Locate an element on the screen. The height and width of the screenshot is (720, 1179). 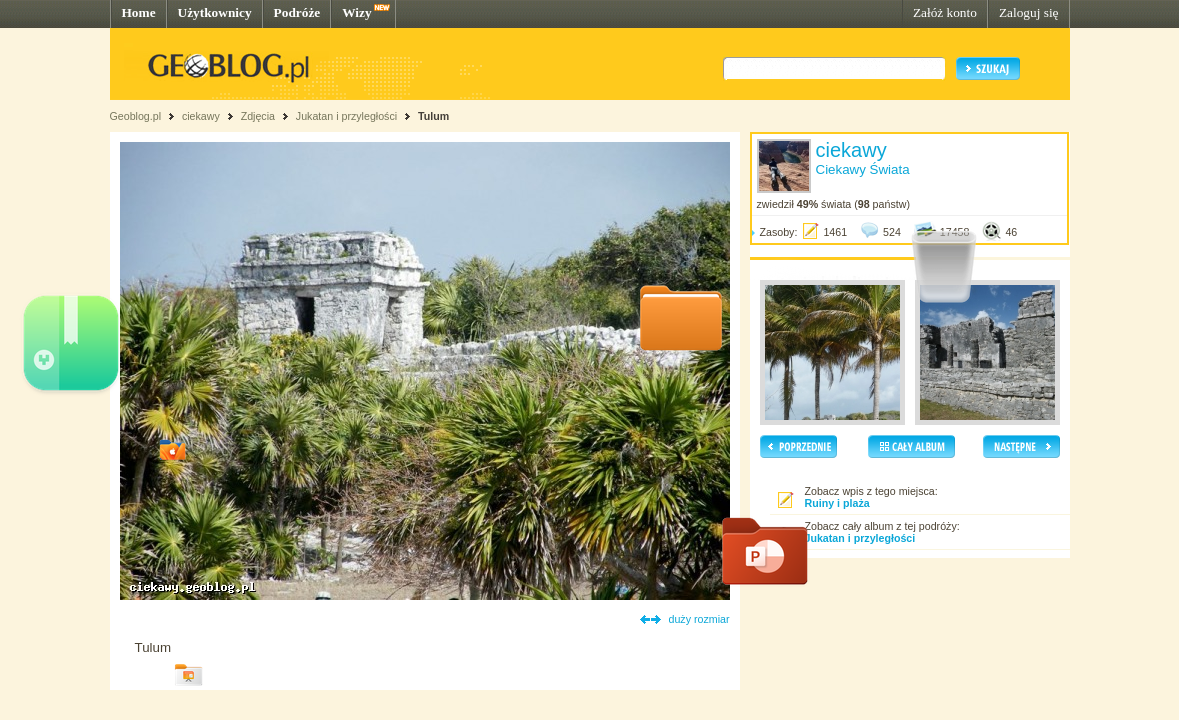
open folder containing LibreOffice Impress presentations is located at coordinates (188, 675).